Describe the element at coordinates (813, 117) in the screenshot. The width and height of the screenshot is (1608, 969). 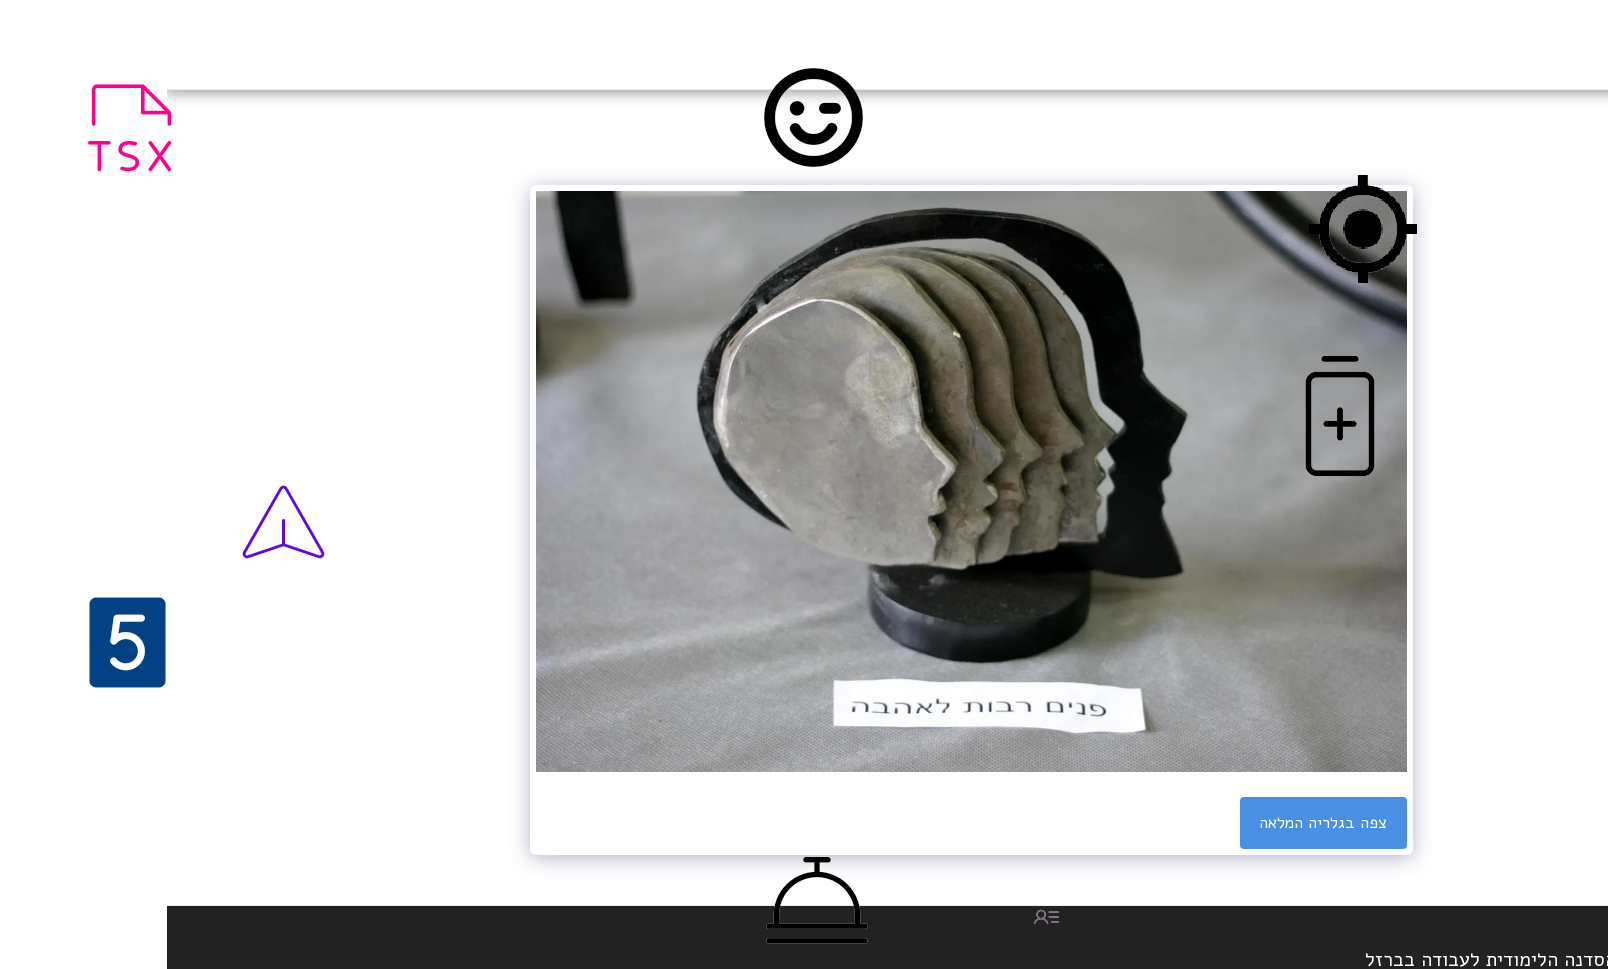
I see `insert a winking emoji into your message` at that location.